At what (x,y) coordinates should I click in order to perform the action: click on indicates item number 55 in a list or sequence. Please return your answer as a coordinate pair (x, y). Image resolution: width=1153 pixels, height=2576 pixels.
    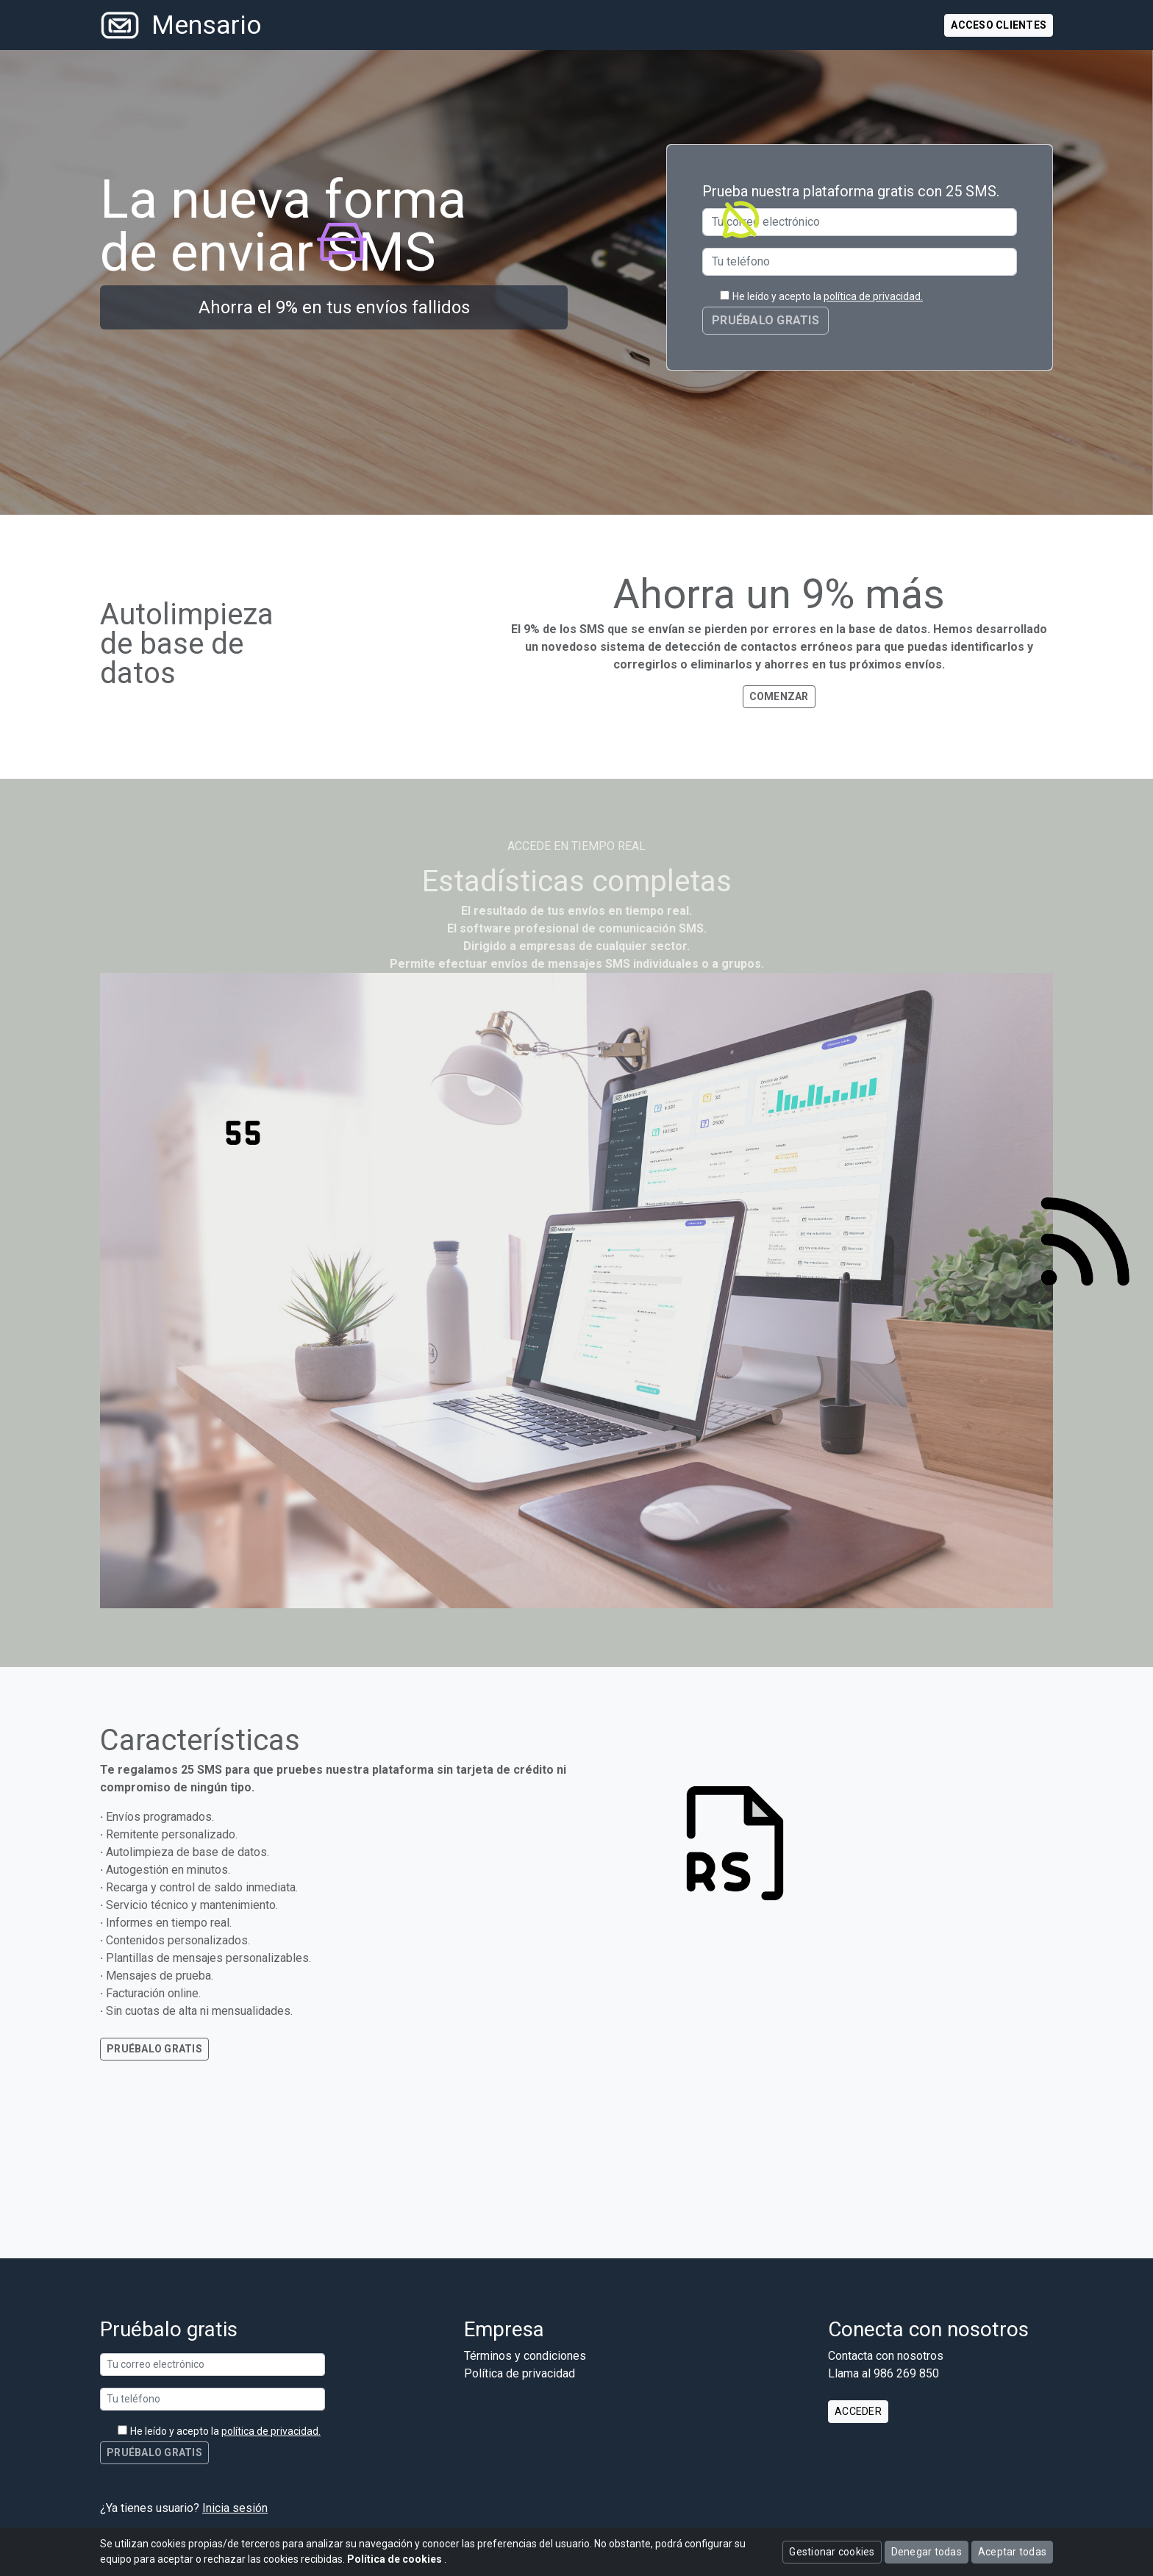
    Looking at the image, I should click on (243, 1132).